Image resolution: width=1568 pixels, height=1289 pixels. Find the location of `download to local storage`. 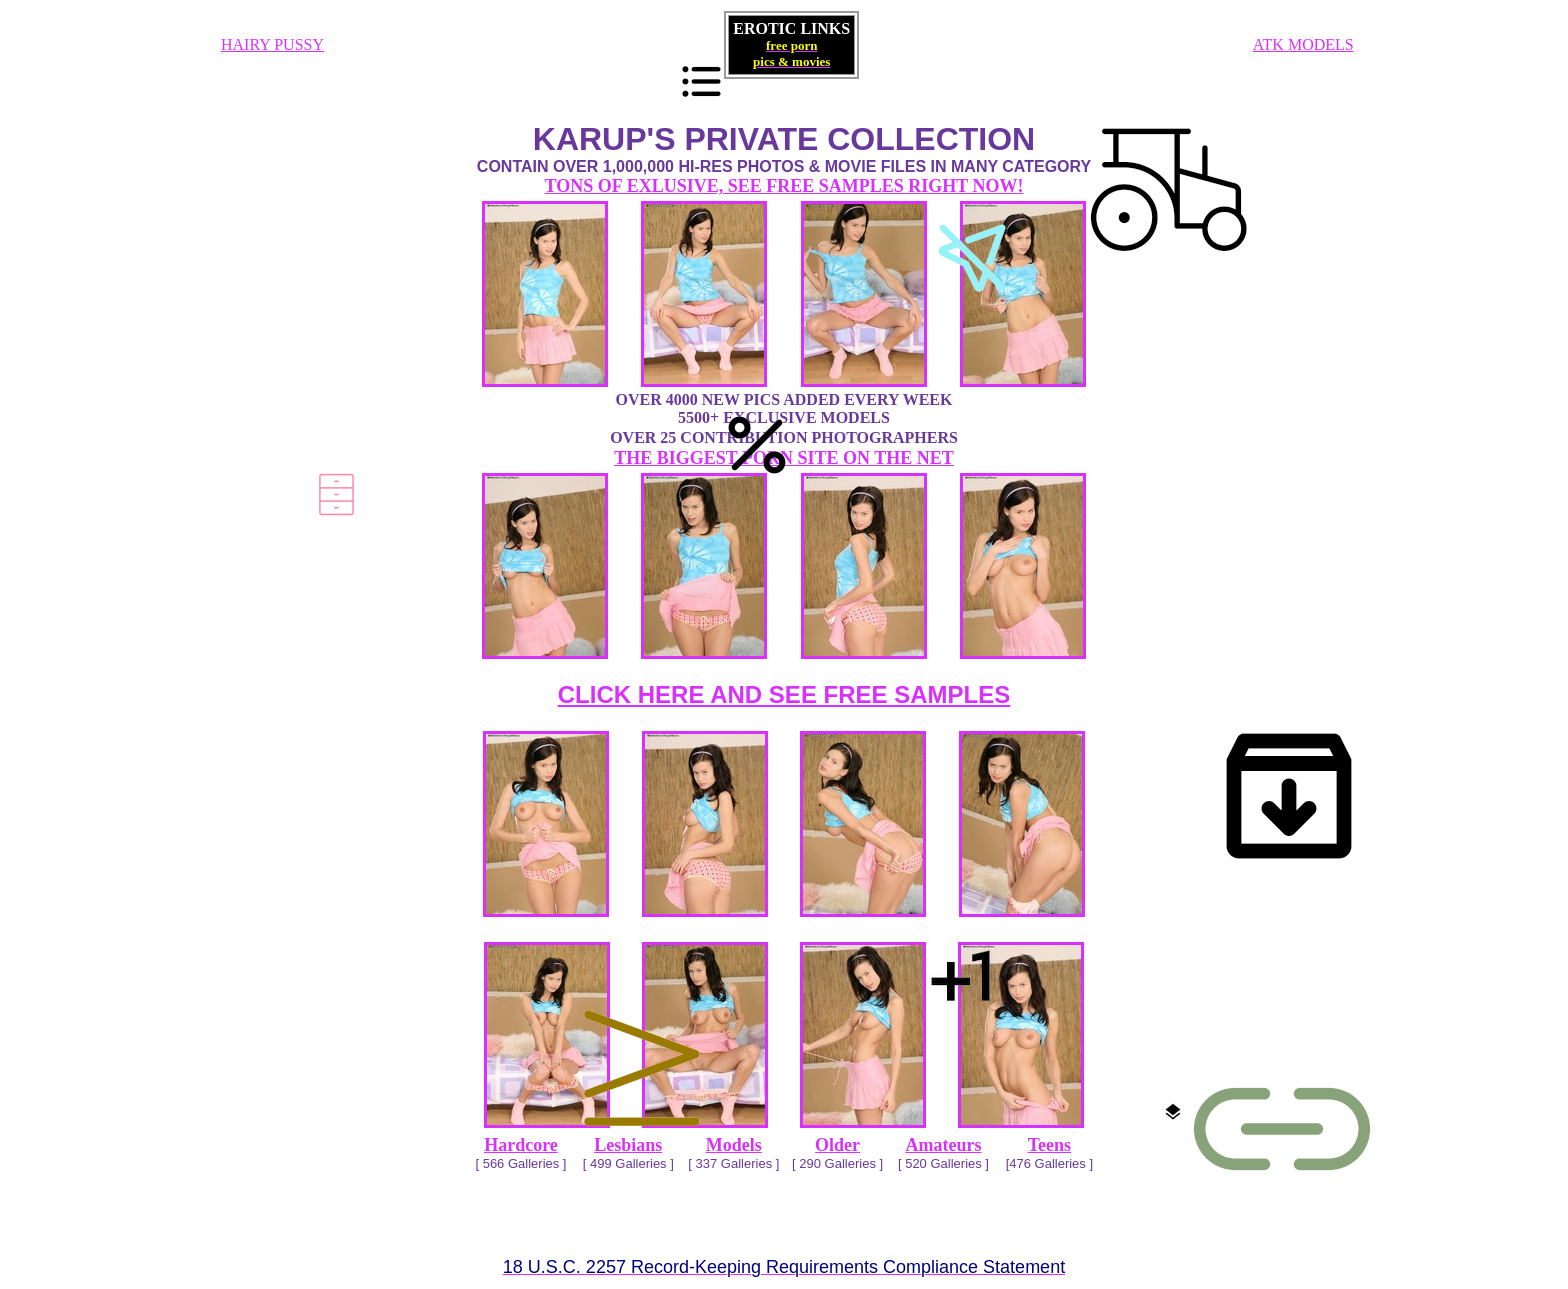

download to local storage is located at coordinates (1289, 796).